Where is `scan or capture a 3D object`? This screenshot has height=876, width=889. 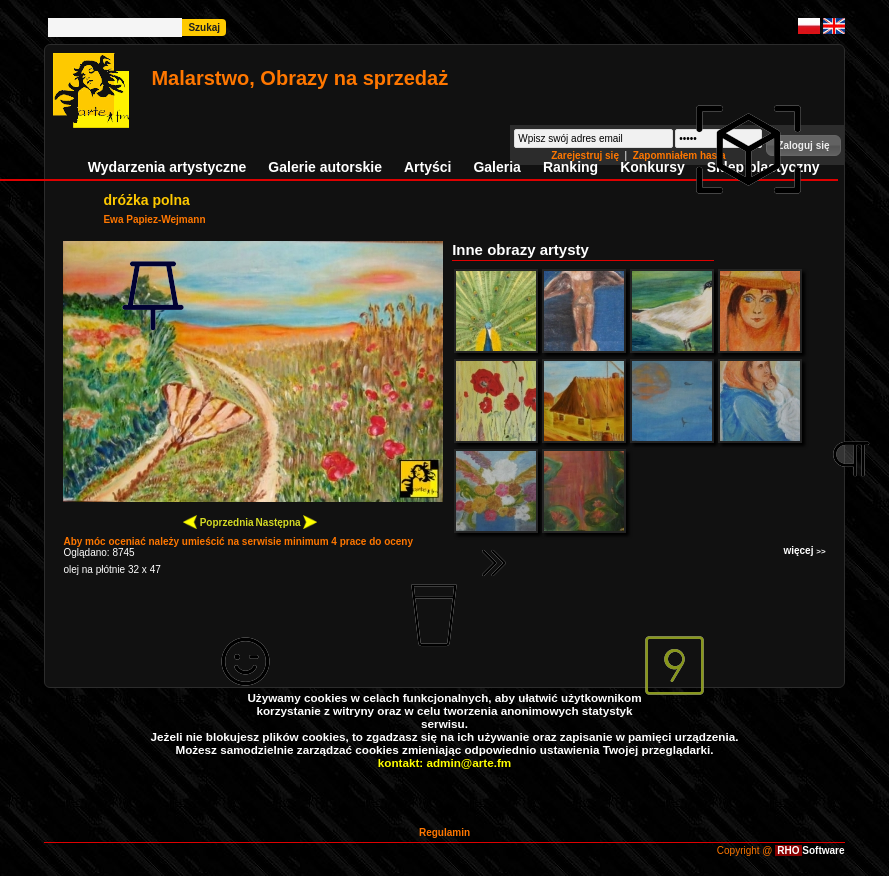
scan or capture a 3D object is located at coordinates (748, 149).